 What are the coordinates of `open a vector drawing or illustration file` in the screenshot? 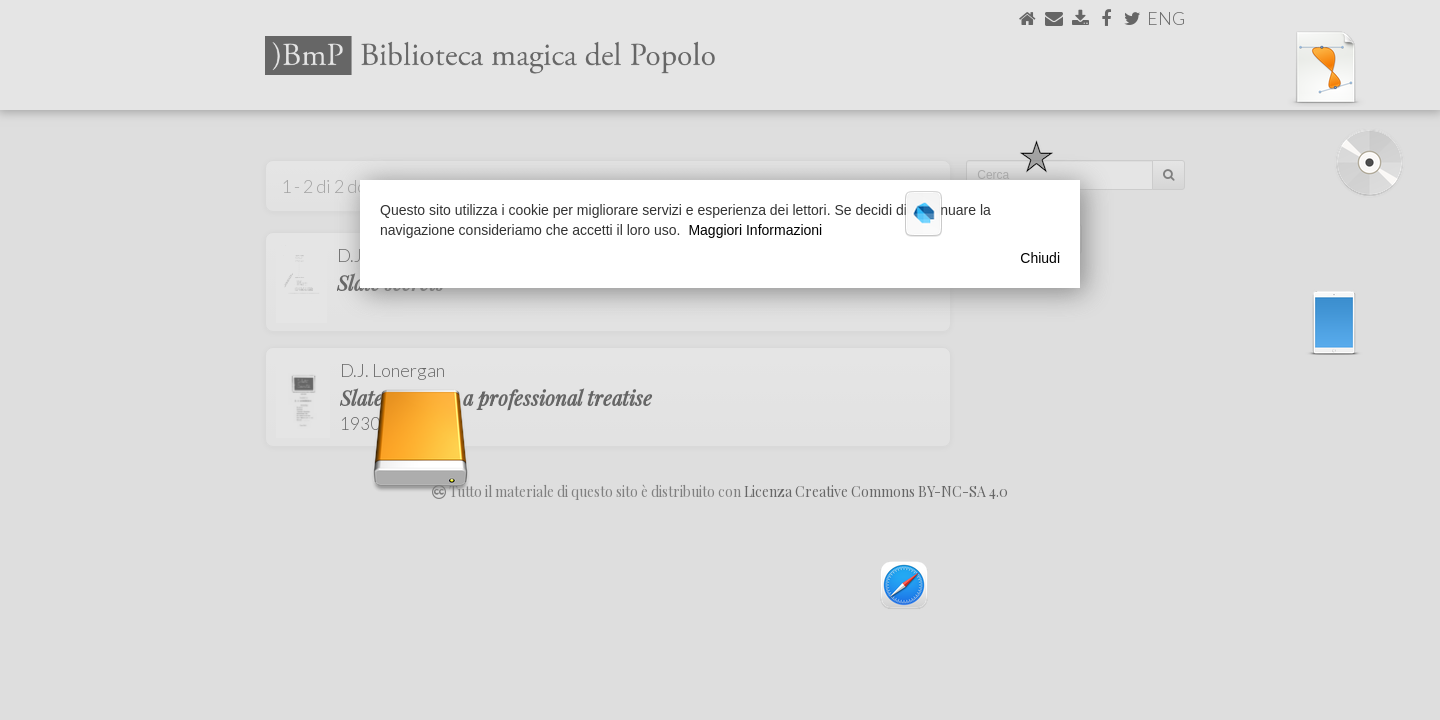 It's located at (1327, 67).